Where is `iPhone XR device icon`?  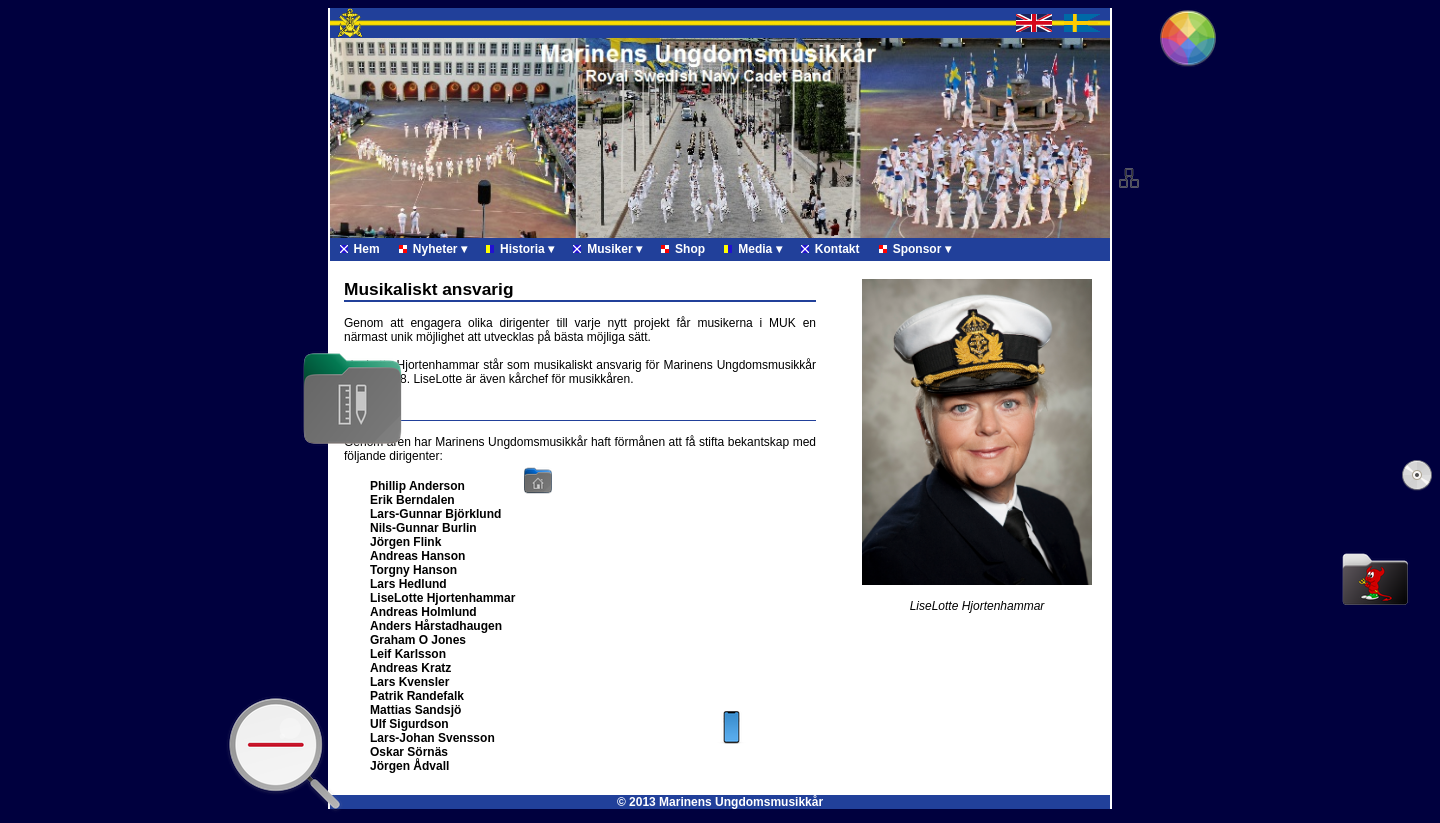
iPhone XR device icon is located at coordinates (731, 727).